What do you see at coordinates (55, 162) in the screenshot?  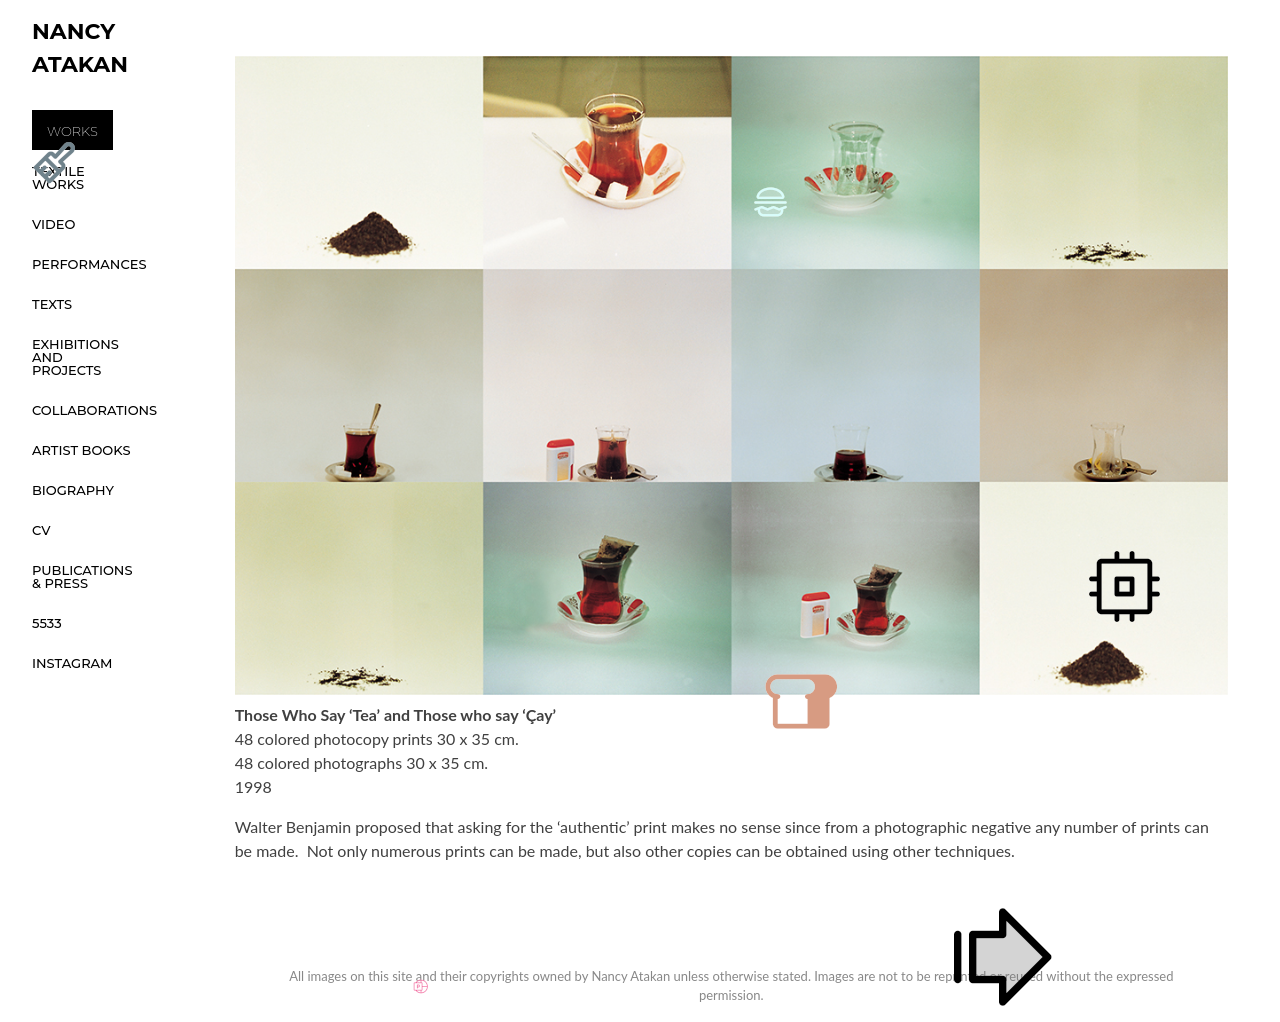 I see `access painting or drawing tools` at bounding box center [55, 162].